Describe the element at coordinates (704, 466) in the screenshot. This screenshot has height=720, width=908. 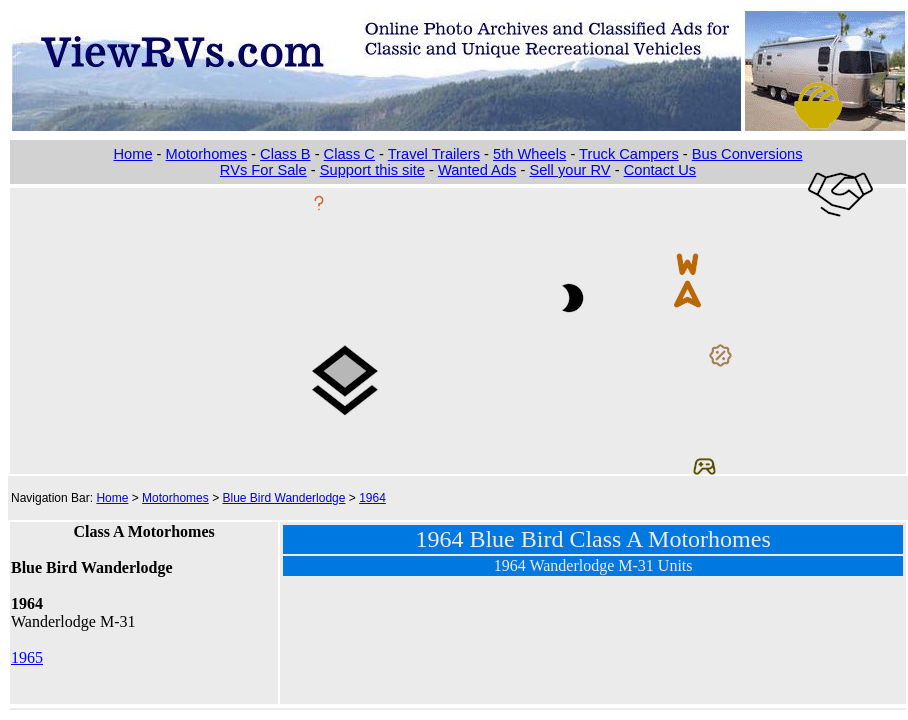
I see `open games or gaming section` at that location.